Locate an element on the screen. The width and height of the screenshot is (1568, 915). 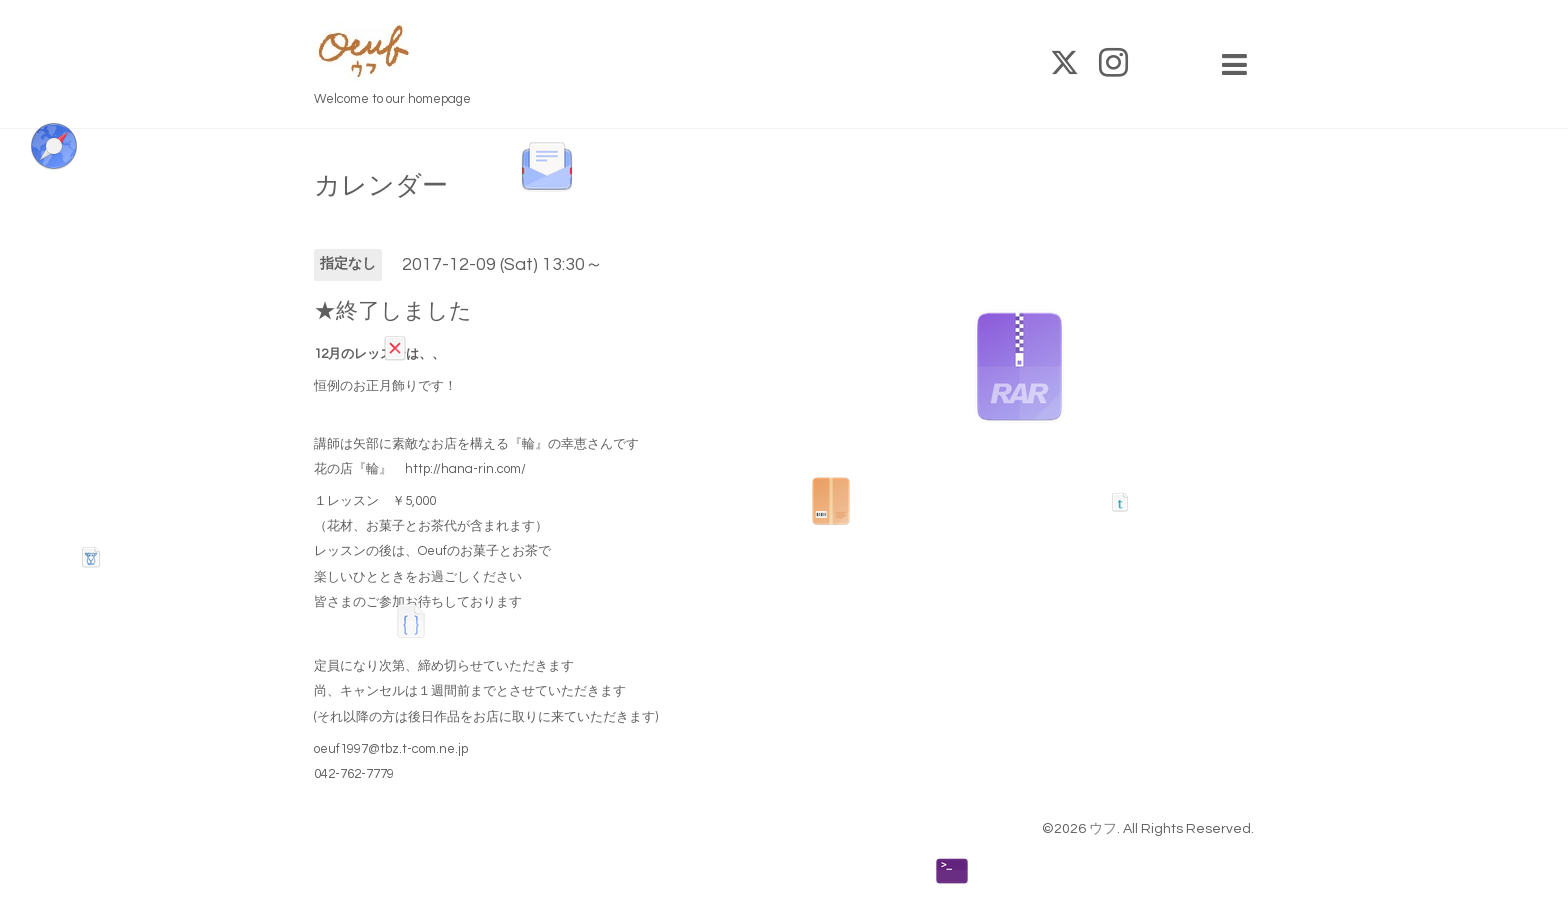
open web browser application is located at coordinates (54, 146).